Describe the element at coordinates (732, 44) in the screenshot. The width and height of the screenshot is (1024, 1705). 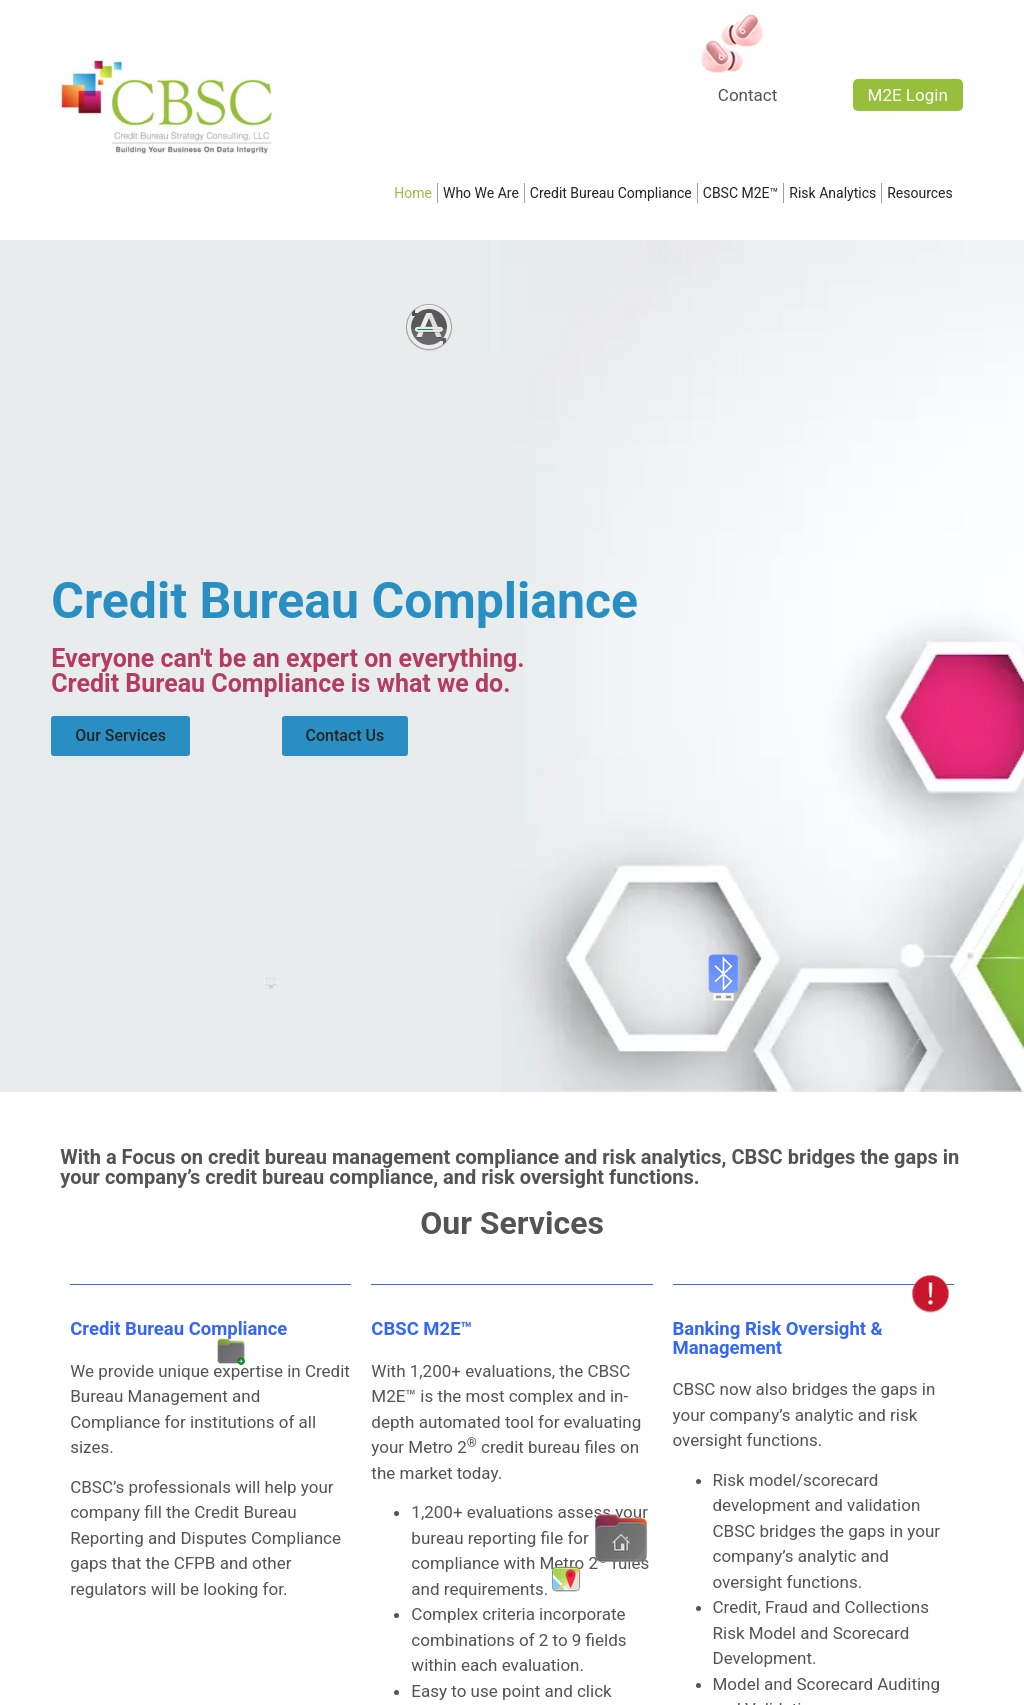
I see `connect to beats wireless earbuds` at that location.